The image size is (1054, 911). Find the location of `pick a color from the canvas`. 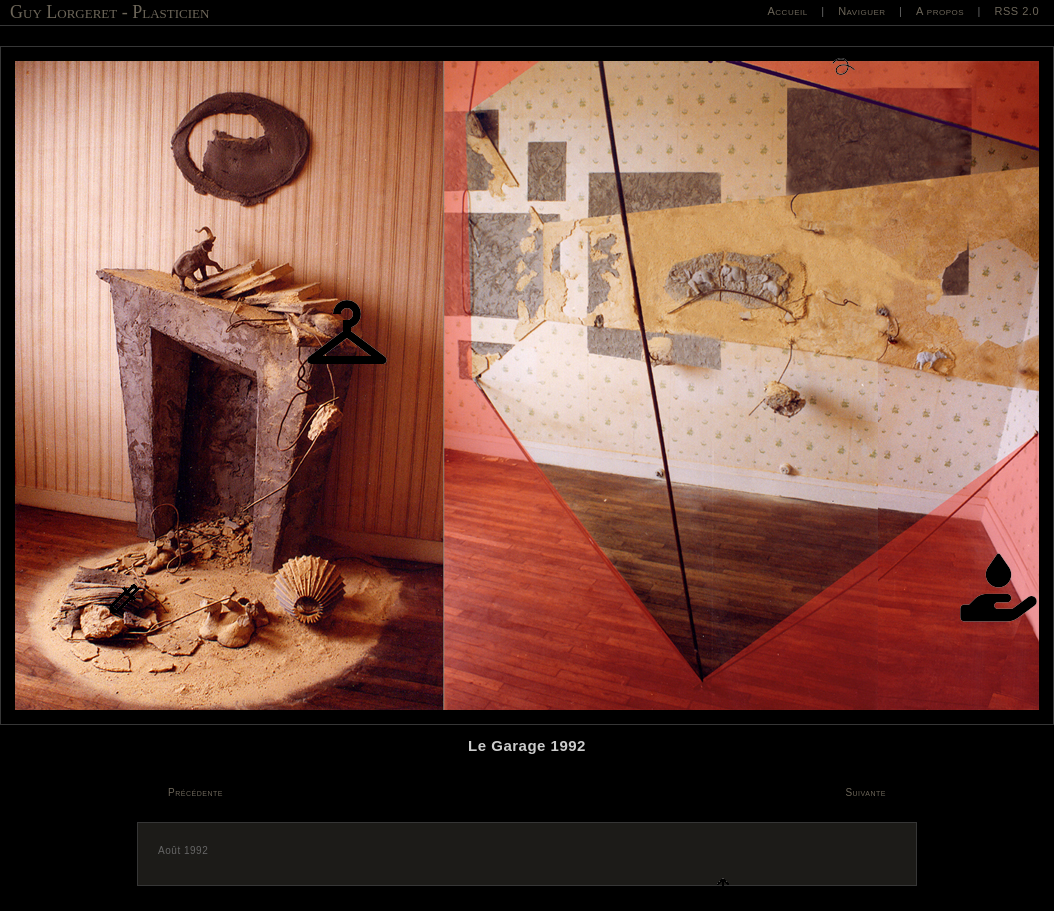

pick a color from the canvas is located at coordinates (124, 598).